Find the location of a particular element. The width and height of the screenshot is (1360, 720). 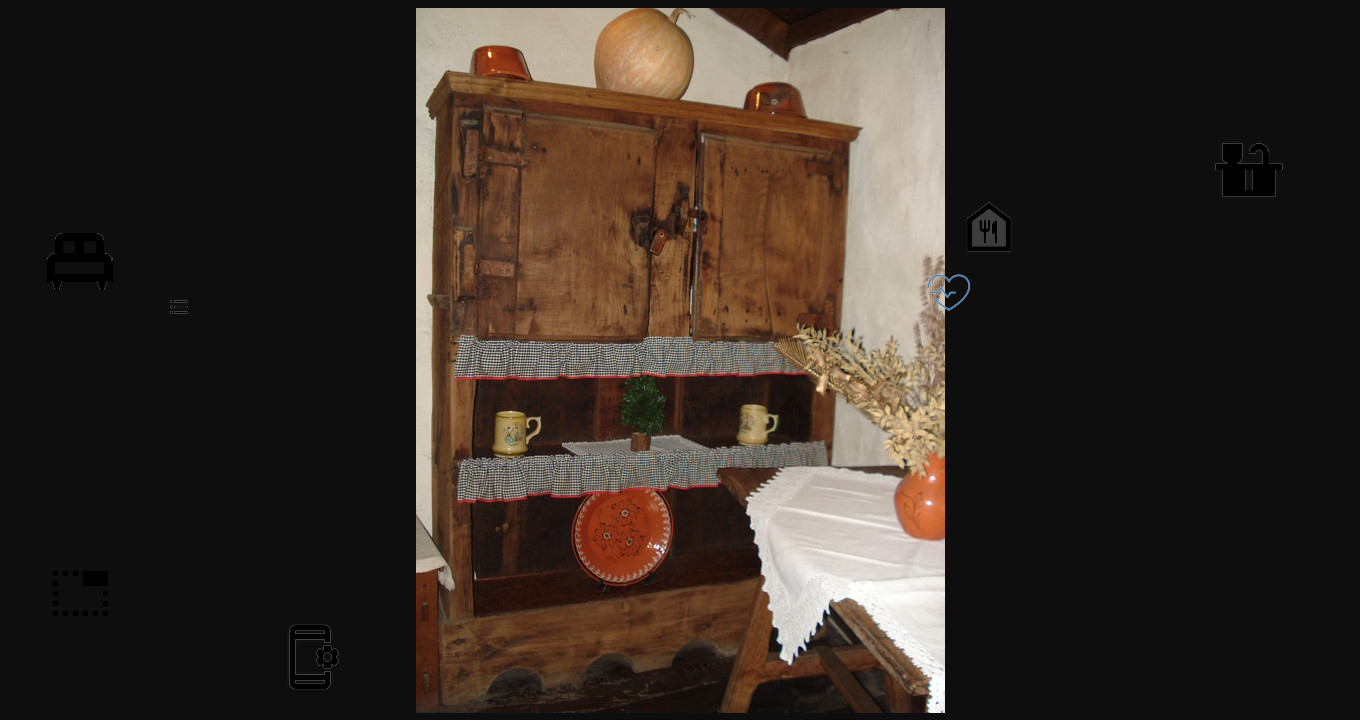

view health or fitness metrics is located at coordinates (949, 291).